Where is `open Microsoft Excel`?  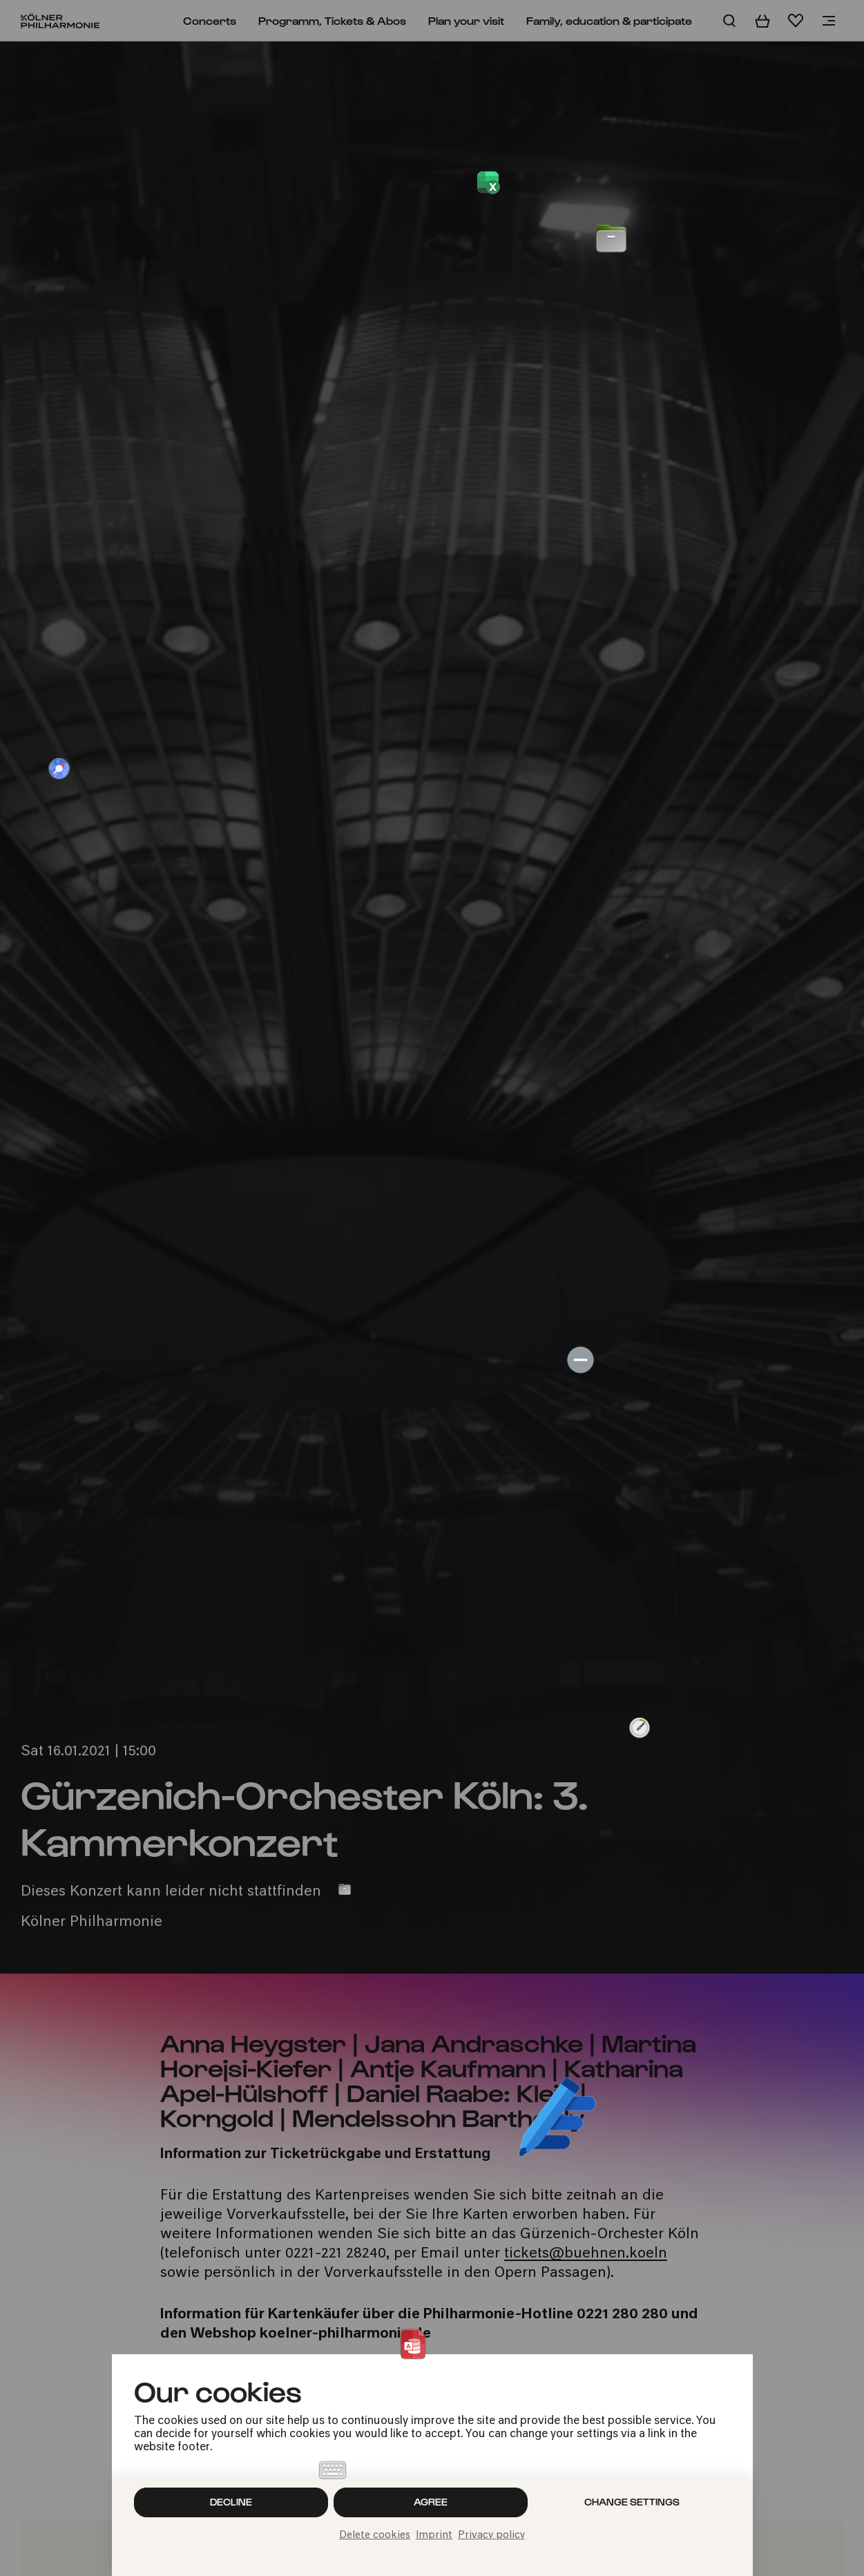 open Microsoft Excel is located at coordinates (488, 182).